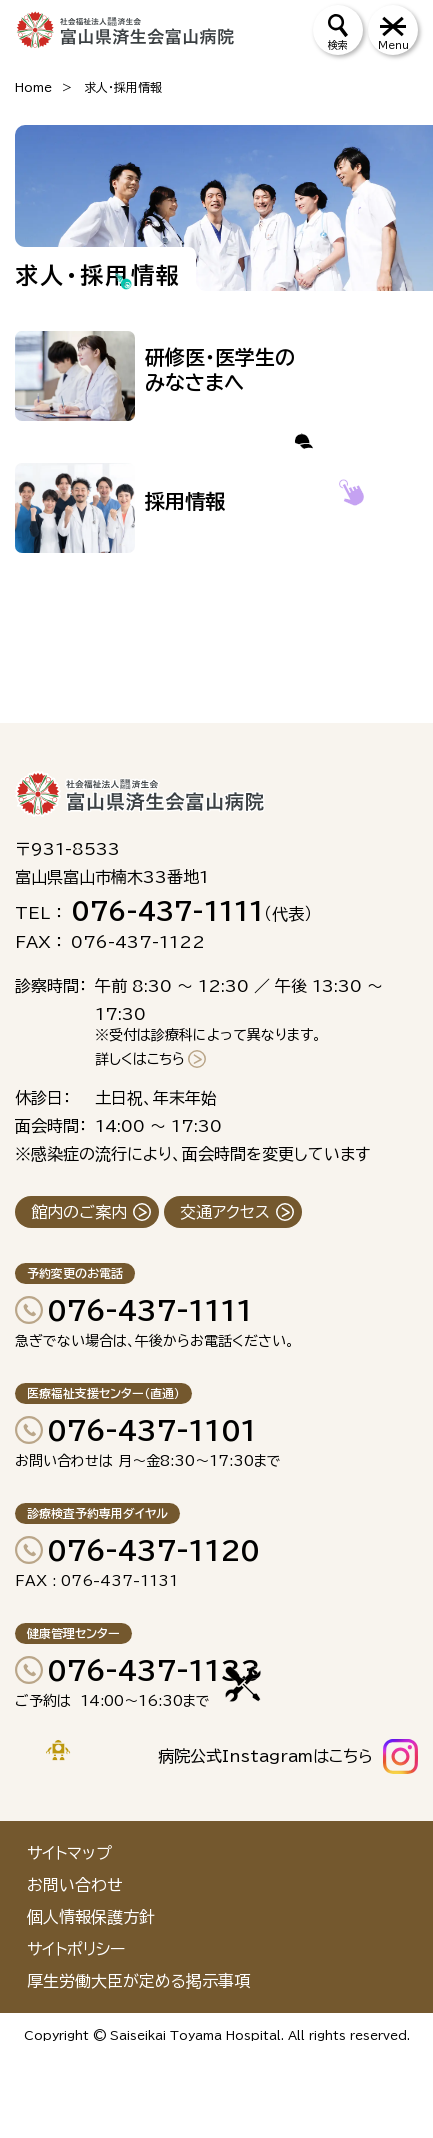 This screenshot has height=2138, width=433. What do you see at coordinates (351, 492) in the screenshot?
I see `tap or click to interact` at bounding box center [351, 492].